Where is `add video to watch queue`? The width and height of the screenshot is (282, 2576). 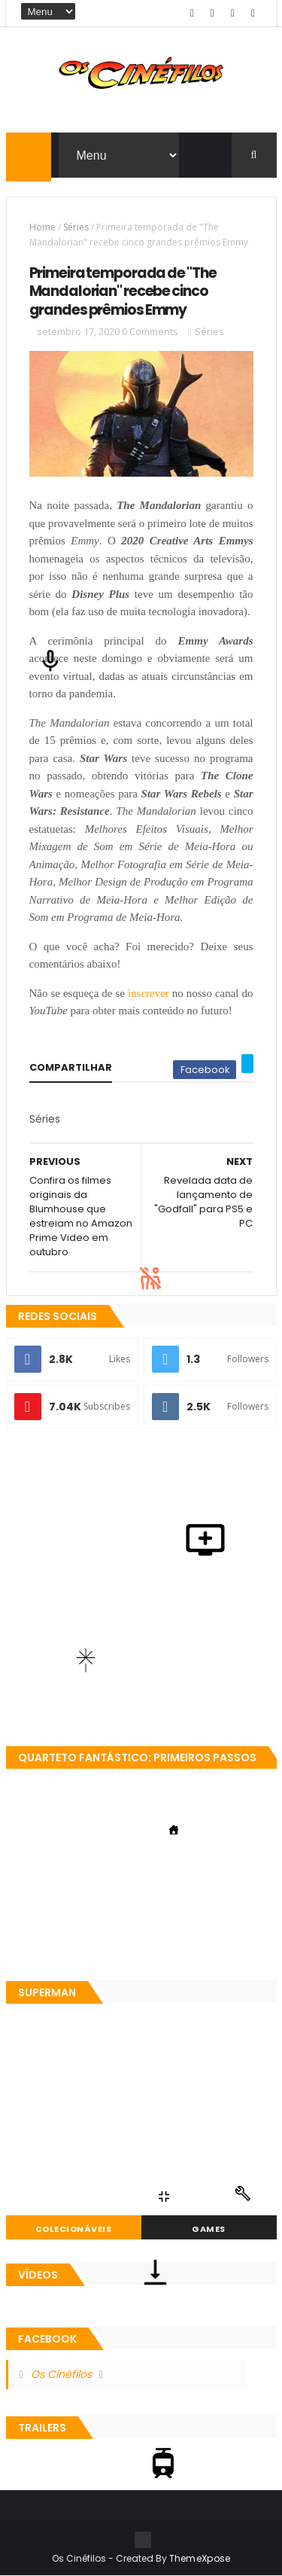 add video to watch queue is located at coordinates (205, 1540).